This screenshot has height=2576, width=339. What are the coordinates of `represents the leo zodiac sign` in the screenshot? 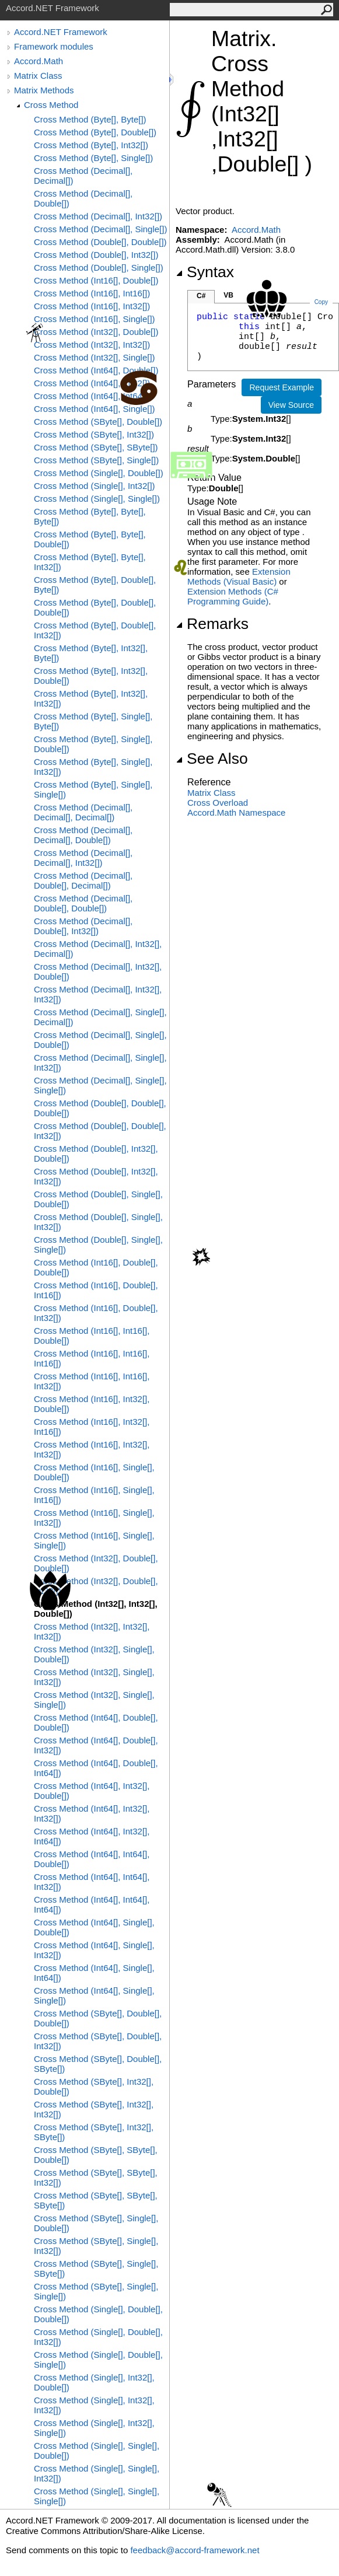 It's located at (180, 567).